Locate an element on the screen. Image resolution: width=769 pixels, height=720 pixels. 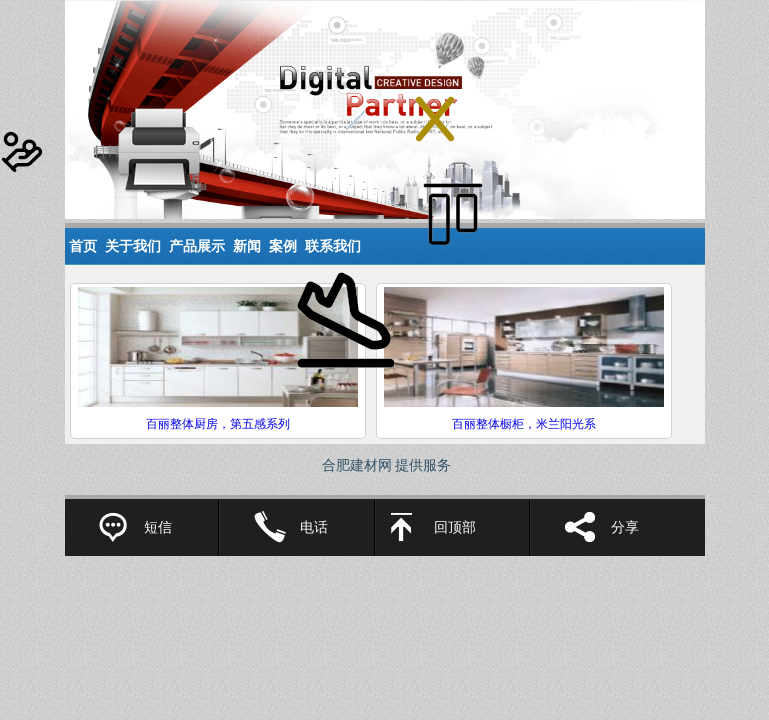
access printer settings and preferences is located at coordinates (159, 150).